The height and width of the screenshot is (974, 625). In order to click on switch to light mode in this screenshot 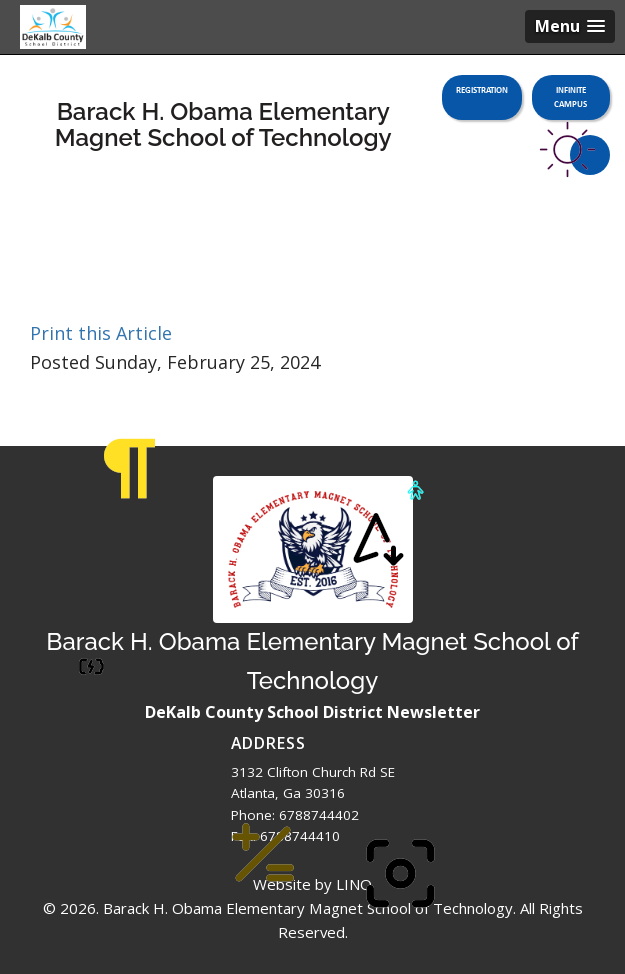, I will do `click(567, 149)`.